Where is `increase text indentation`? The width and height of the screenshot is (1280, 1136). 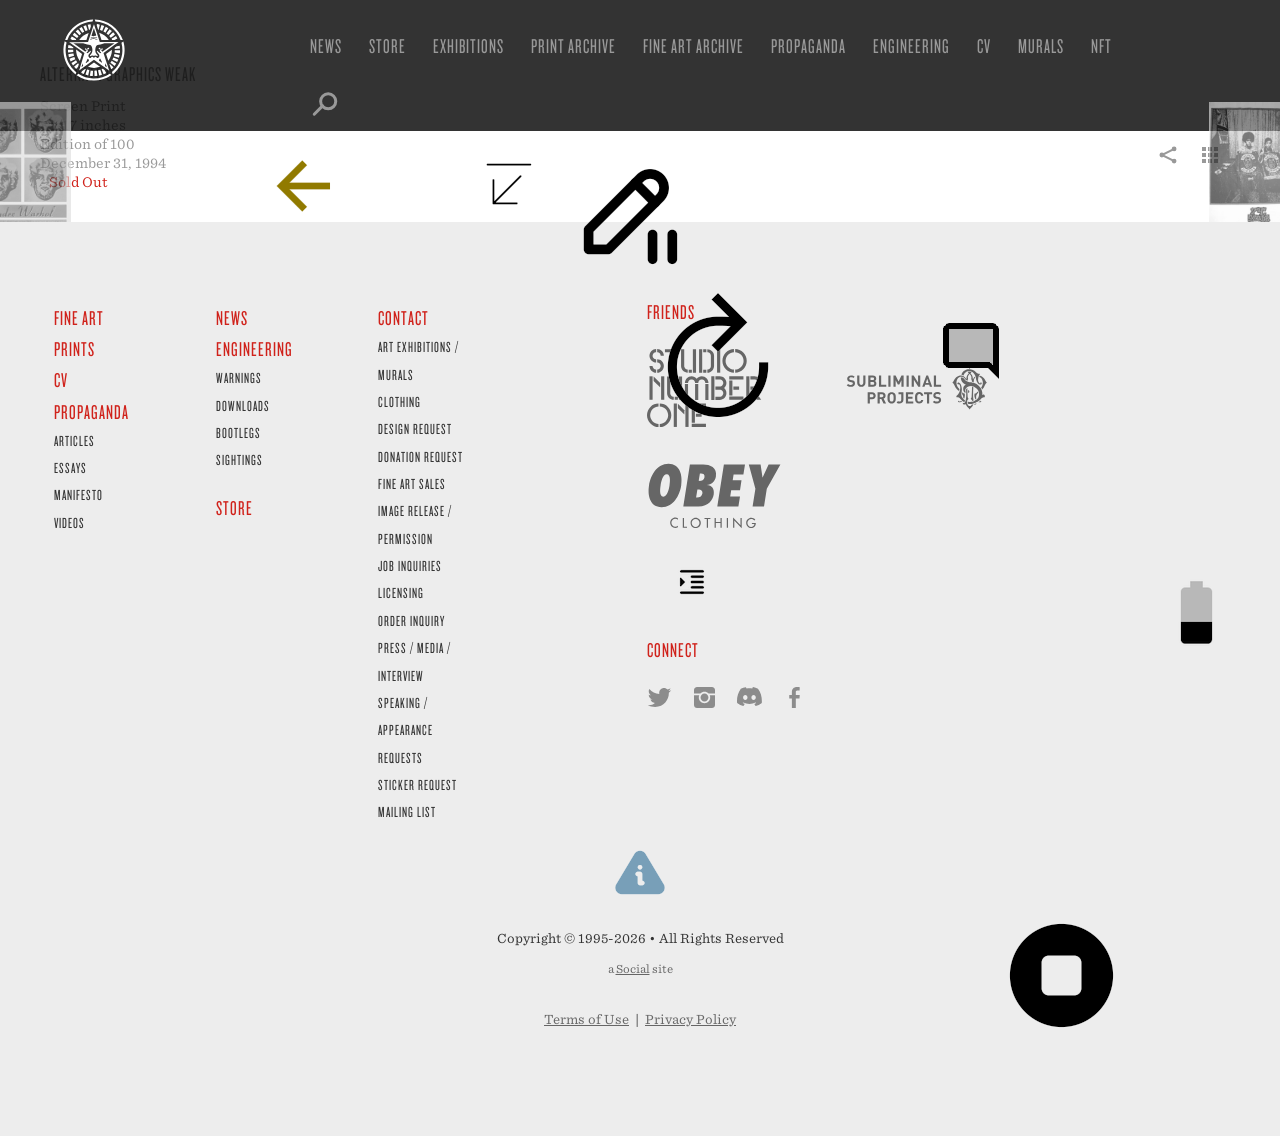
increase text indentation is located at coordinates (692, 582).